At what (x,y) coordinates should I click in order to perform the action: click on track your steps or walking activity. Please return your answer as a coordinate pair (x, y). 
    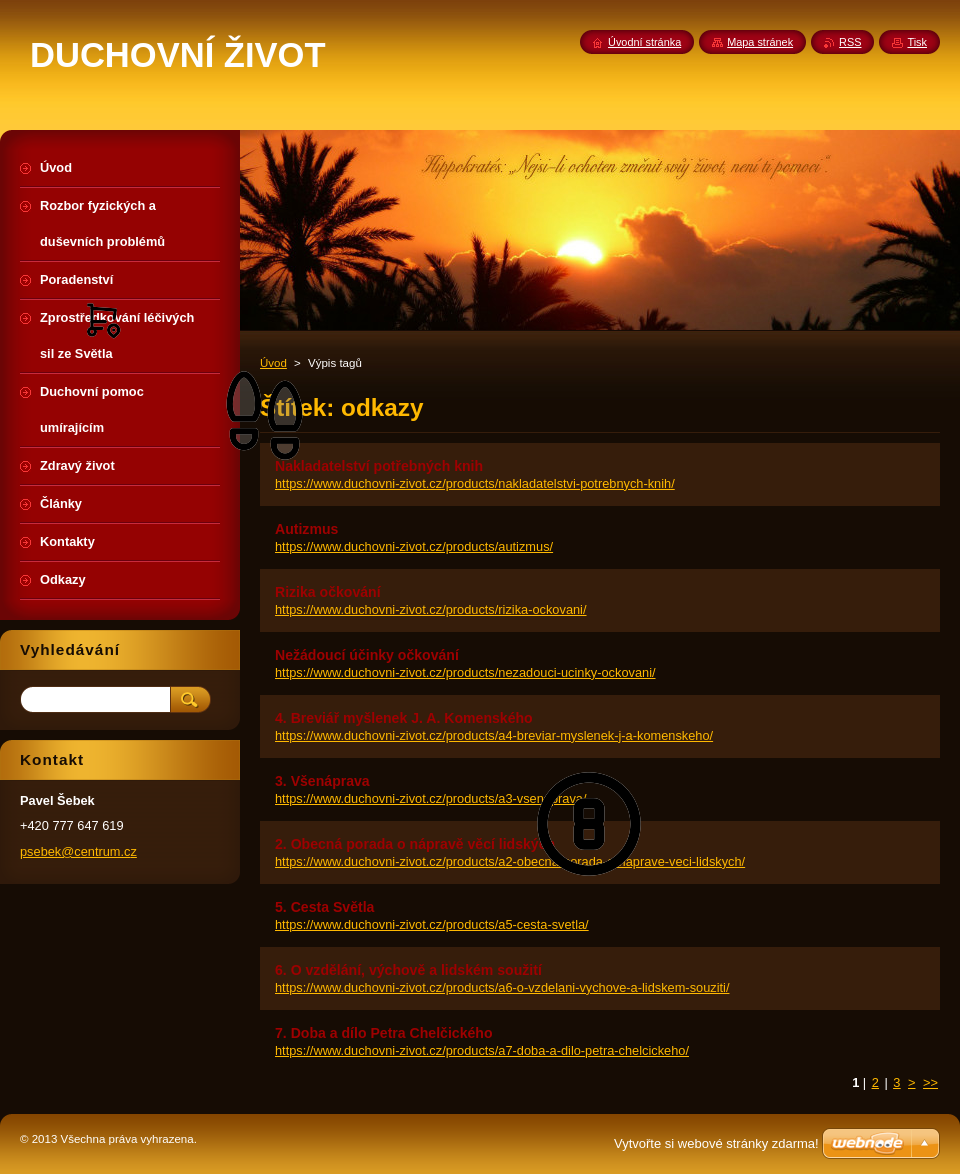
    Looking at the image, I should click on (264, 415).